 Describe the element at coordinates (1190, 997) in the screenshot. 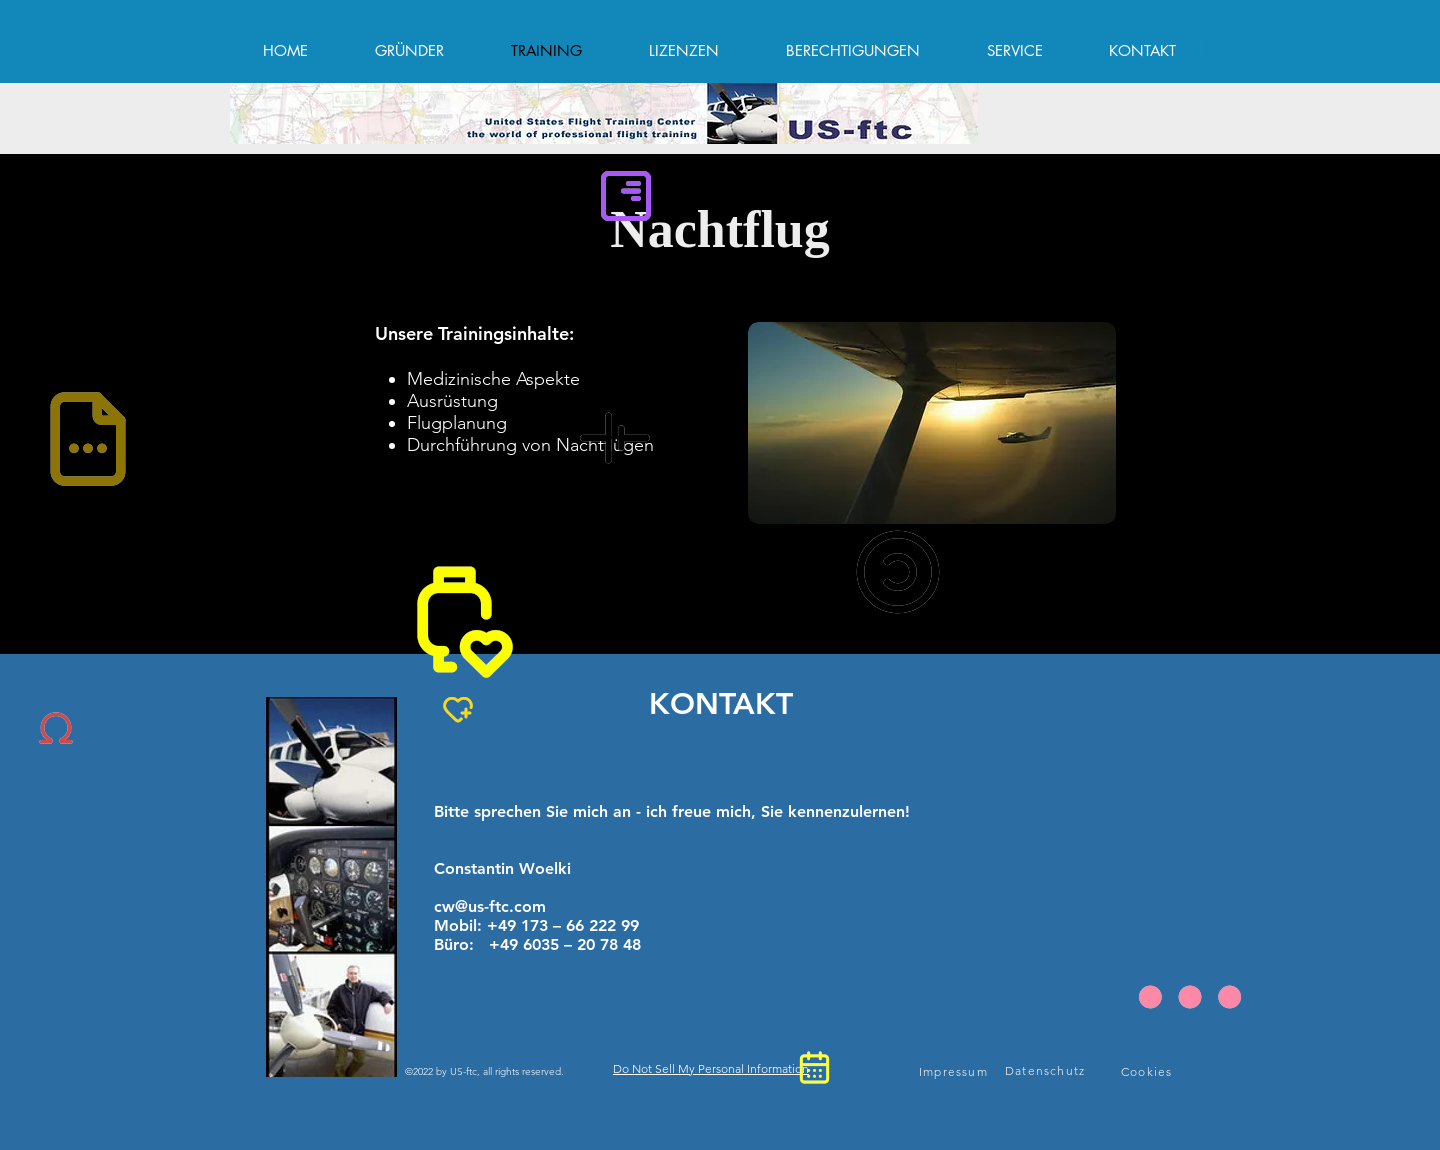

I see `access more options or actions` at that location.